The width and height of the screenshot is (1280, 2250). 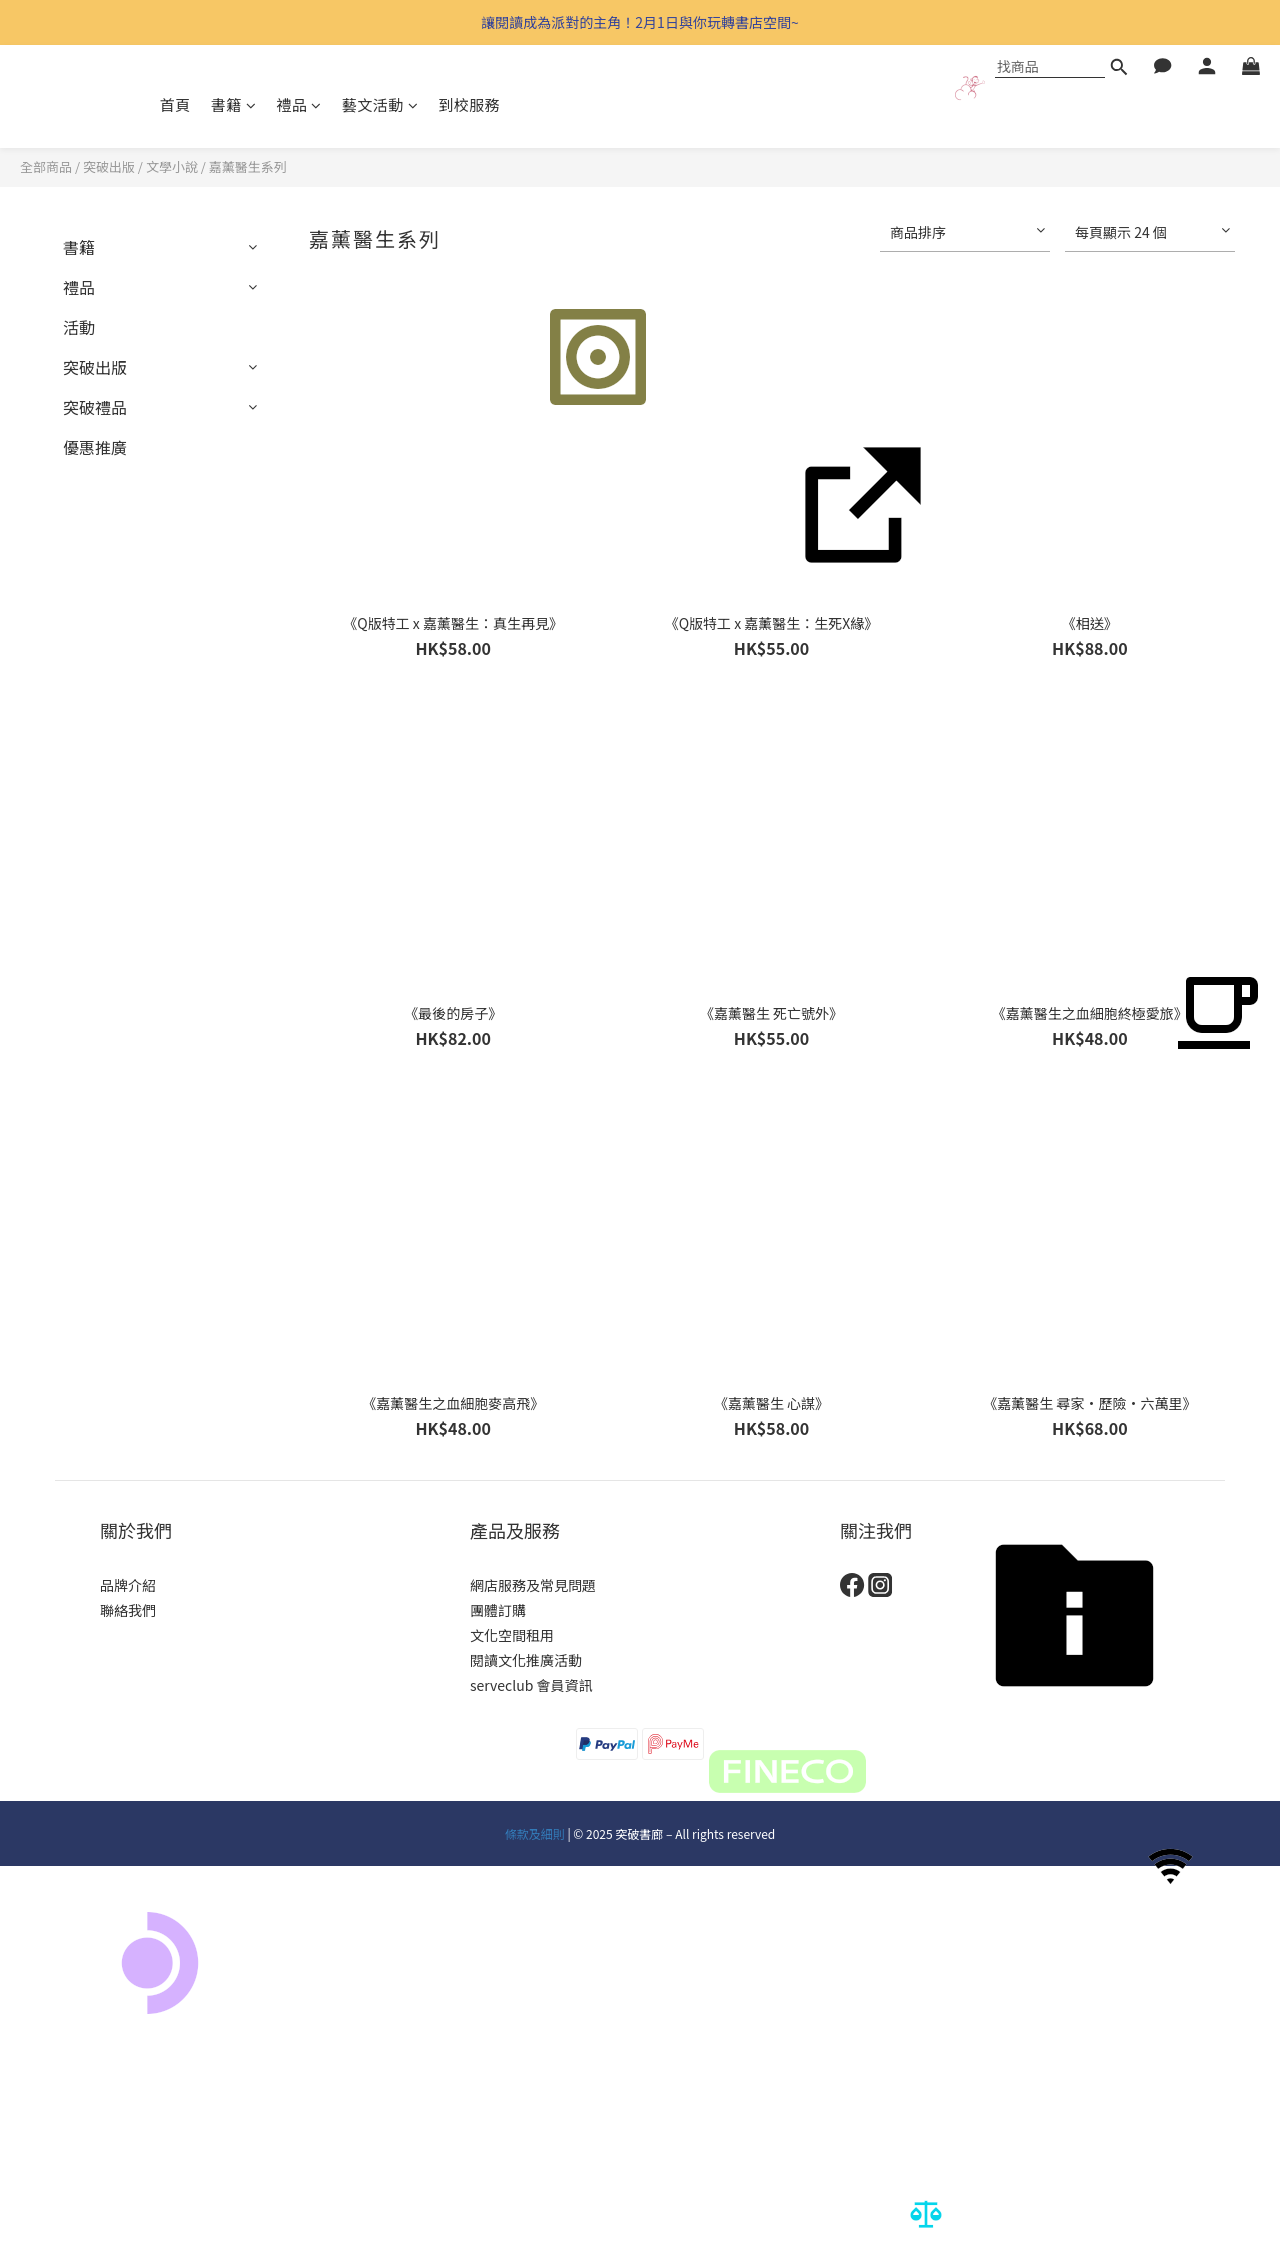 What do you see at coordinates (787, 1771) in the screenshot?
I see `open the Fineco banking app` at bounding box center [787, 1771].